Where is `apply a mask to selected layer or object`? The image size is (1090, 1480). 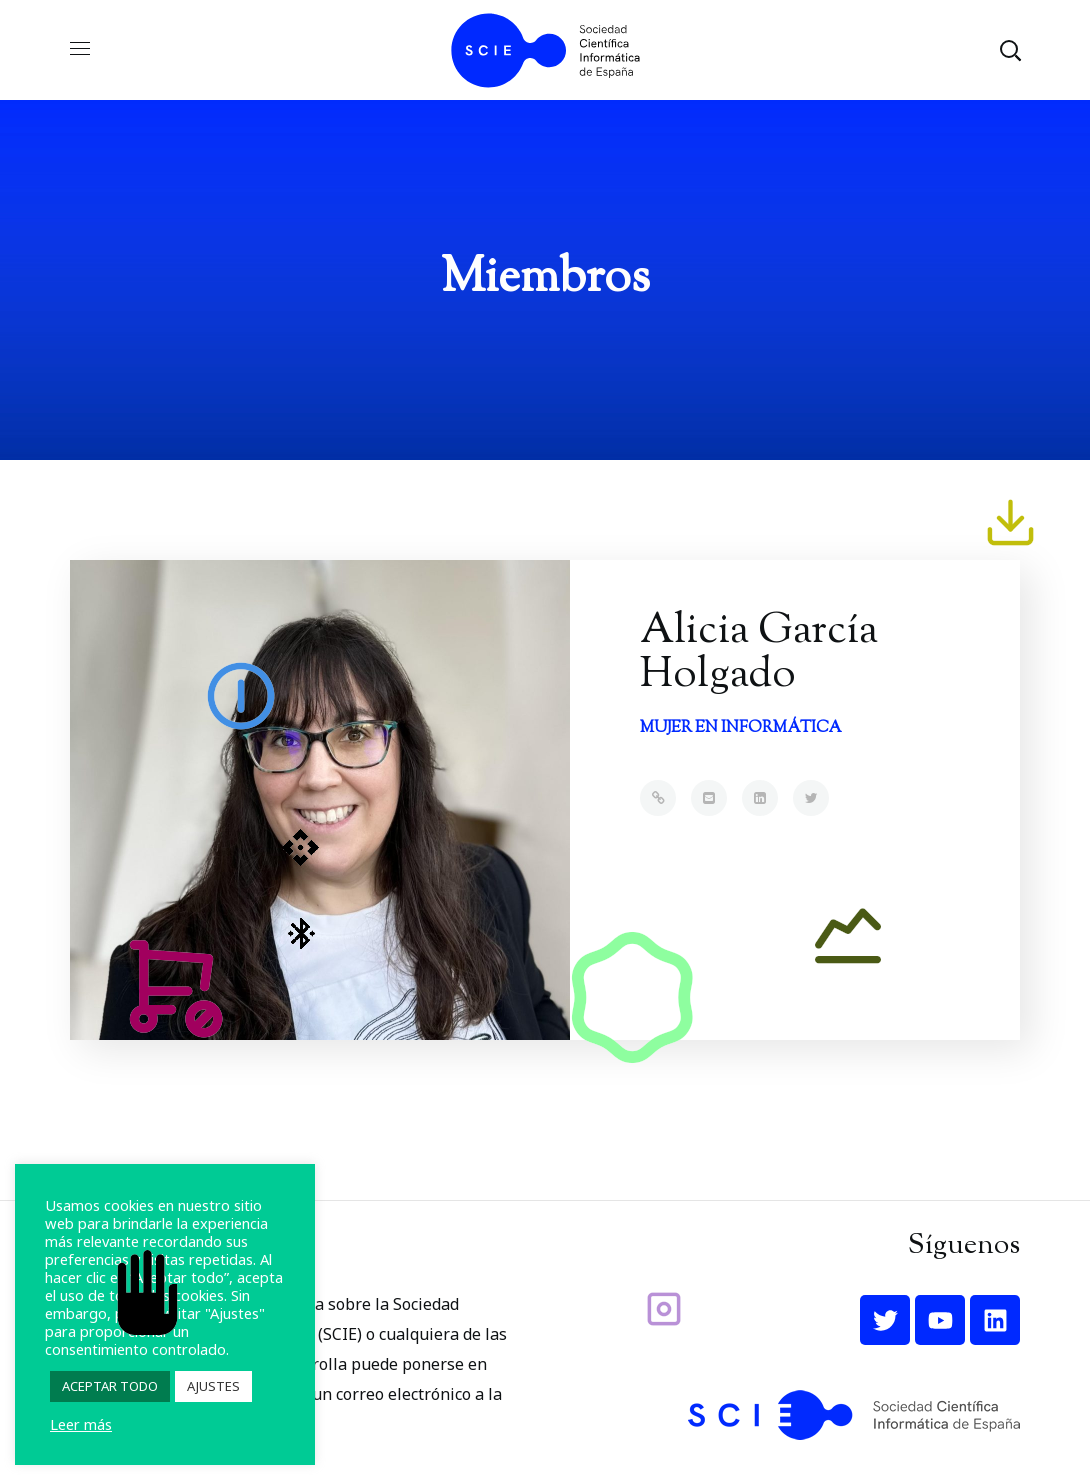
apply a mask to selected layer or object is located at coordinates (664, 1309).